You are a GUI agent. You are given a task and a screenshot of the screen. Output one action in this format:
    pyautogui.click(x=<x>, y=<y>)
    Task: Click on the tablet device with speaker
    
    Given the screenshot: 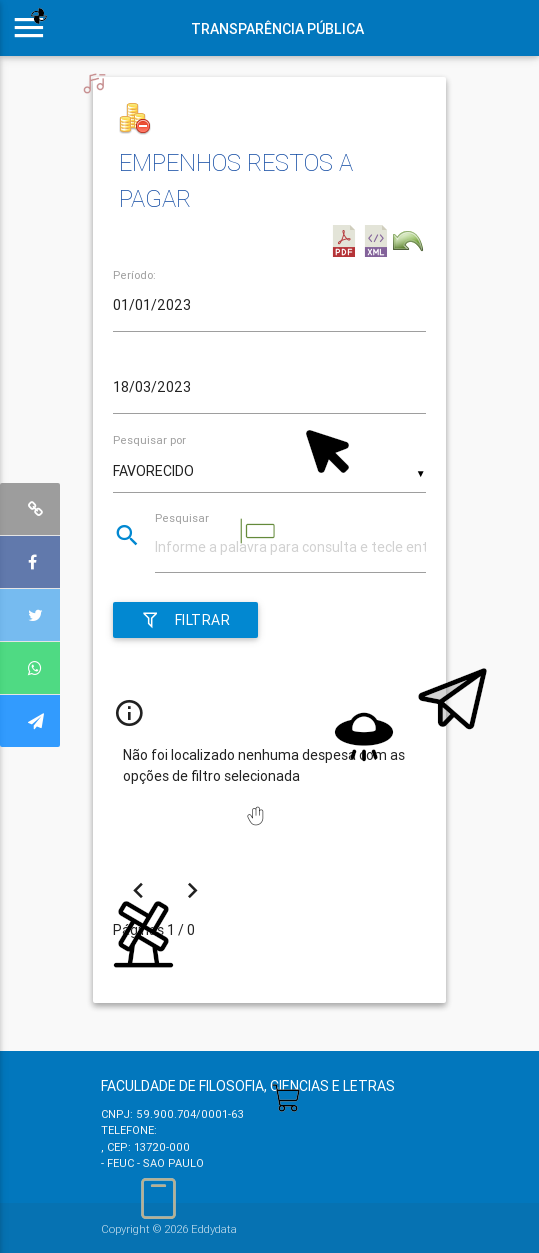 What is the action you would take?
    pyautogui.click(x=158, y=1198)
    